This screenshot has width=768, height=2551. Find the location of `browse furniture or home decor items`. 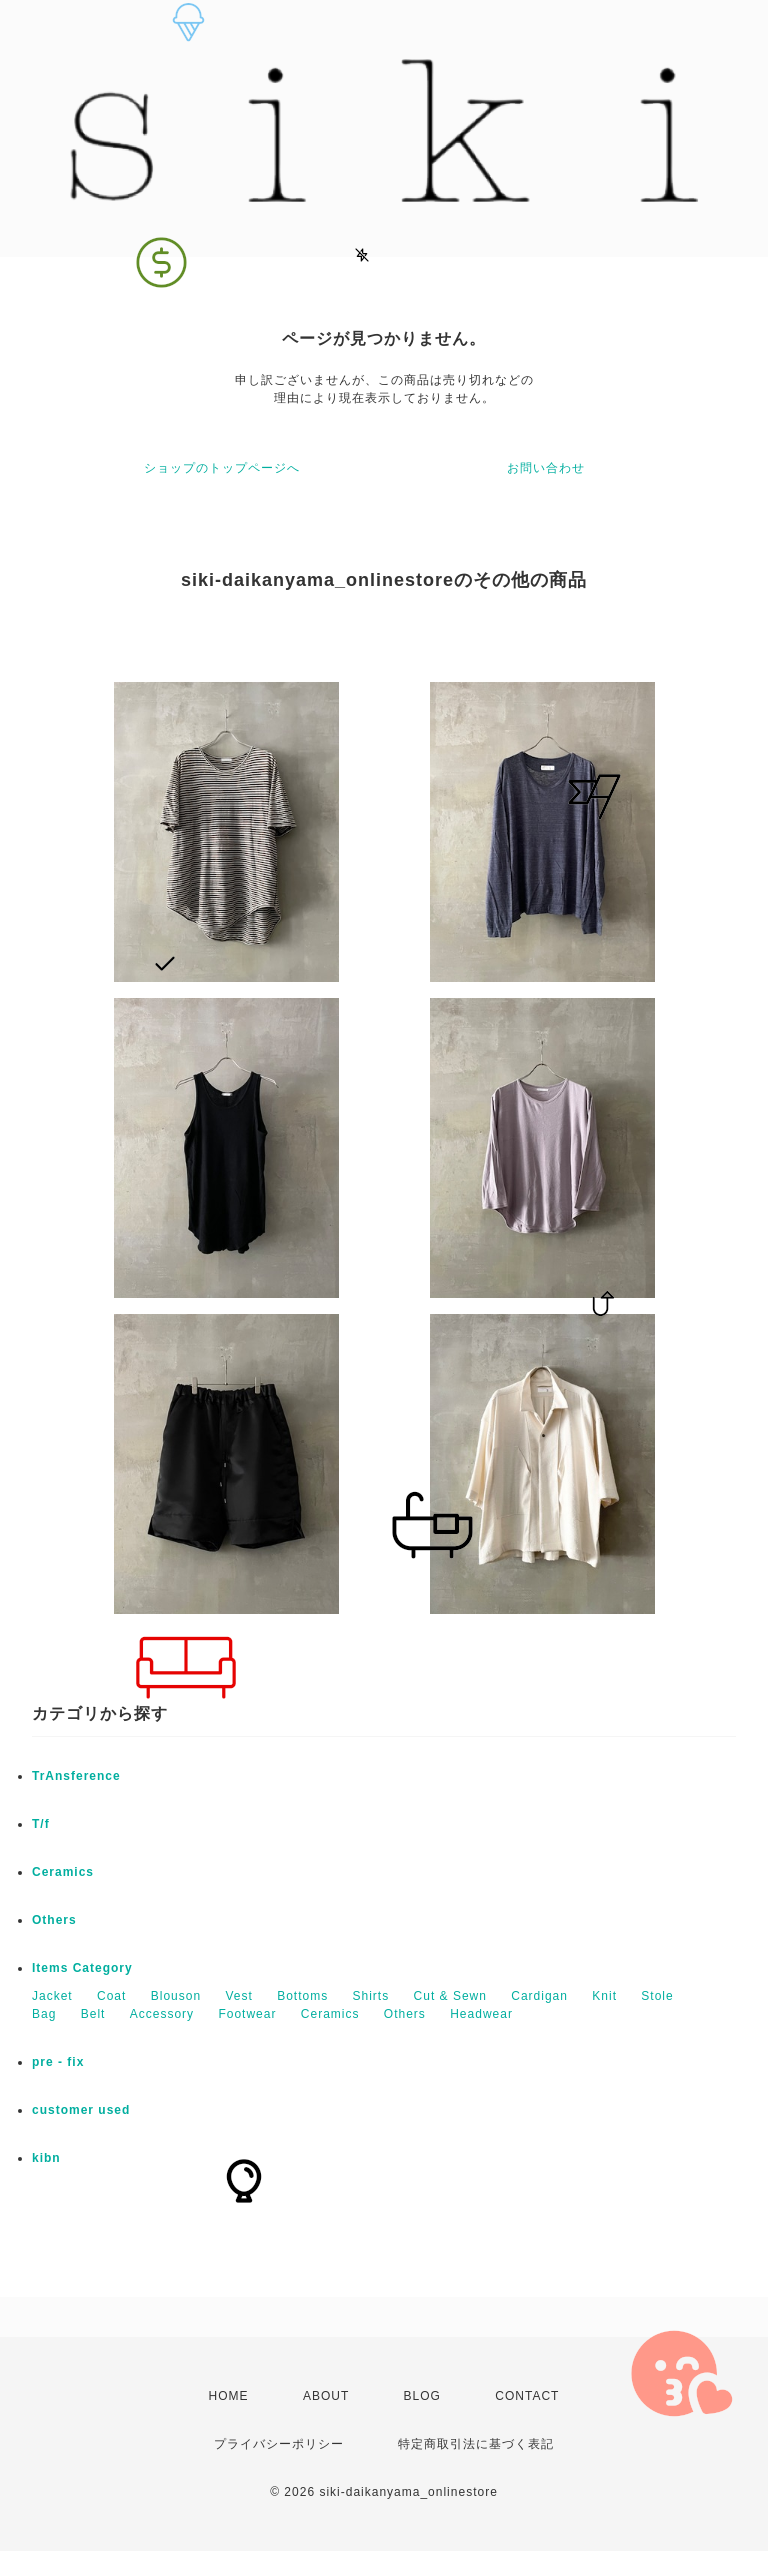

browse furniture or home decor items is located at coordinates (186, 1666).